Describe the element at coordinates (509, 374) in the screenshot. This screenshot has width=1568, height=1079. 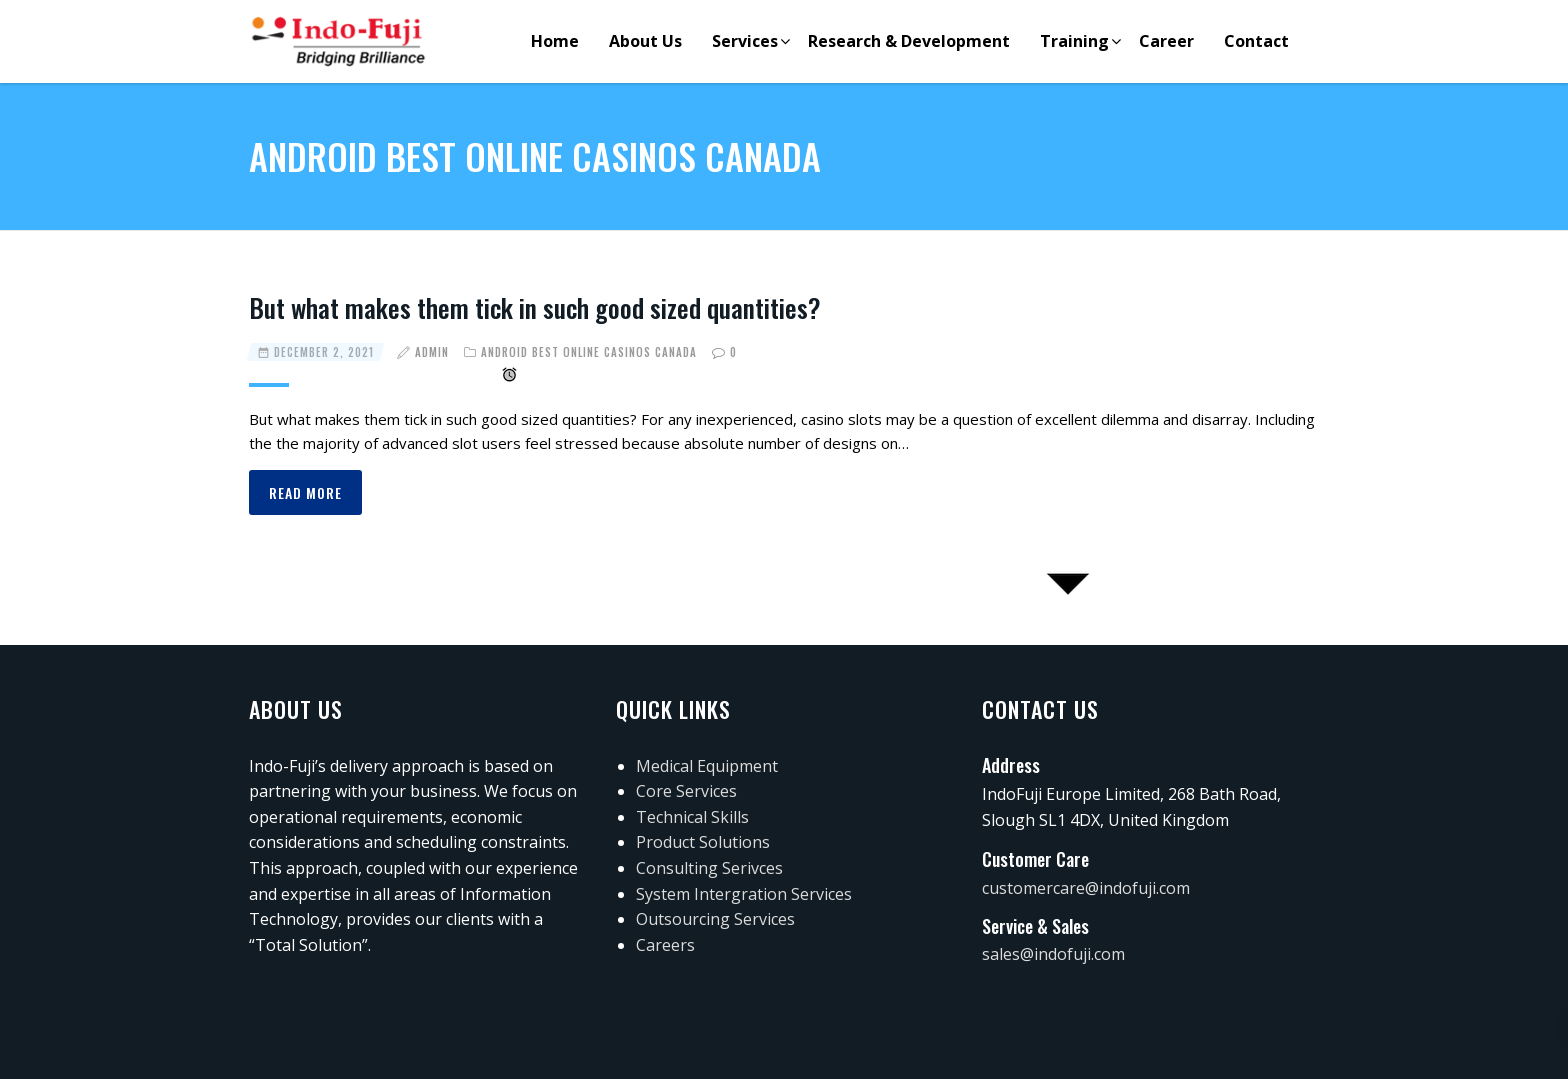
I see `set or manage alarms` at that location.